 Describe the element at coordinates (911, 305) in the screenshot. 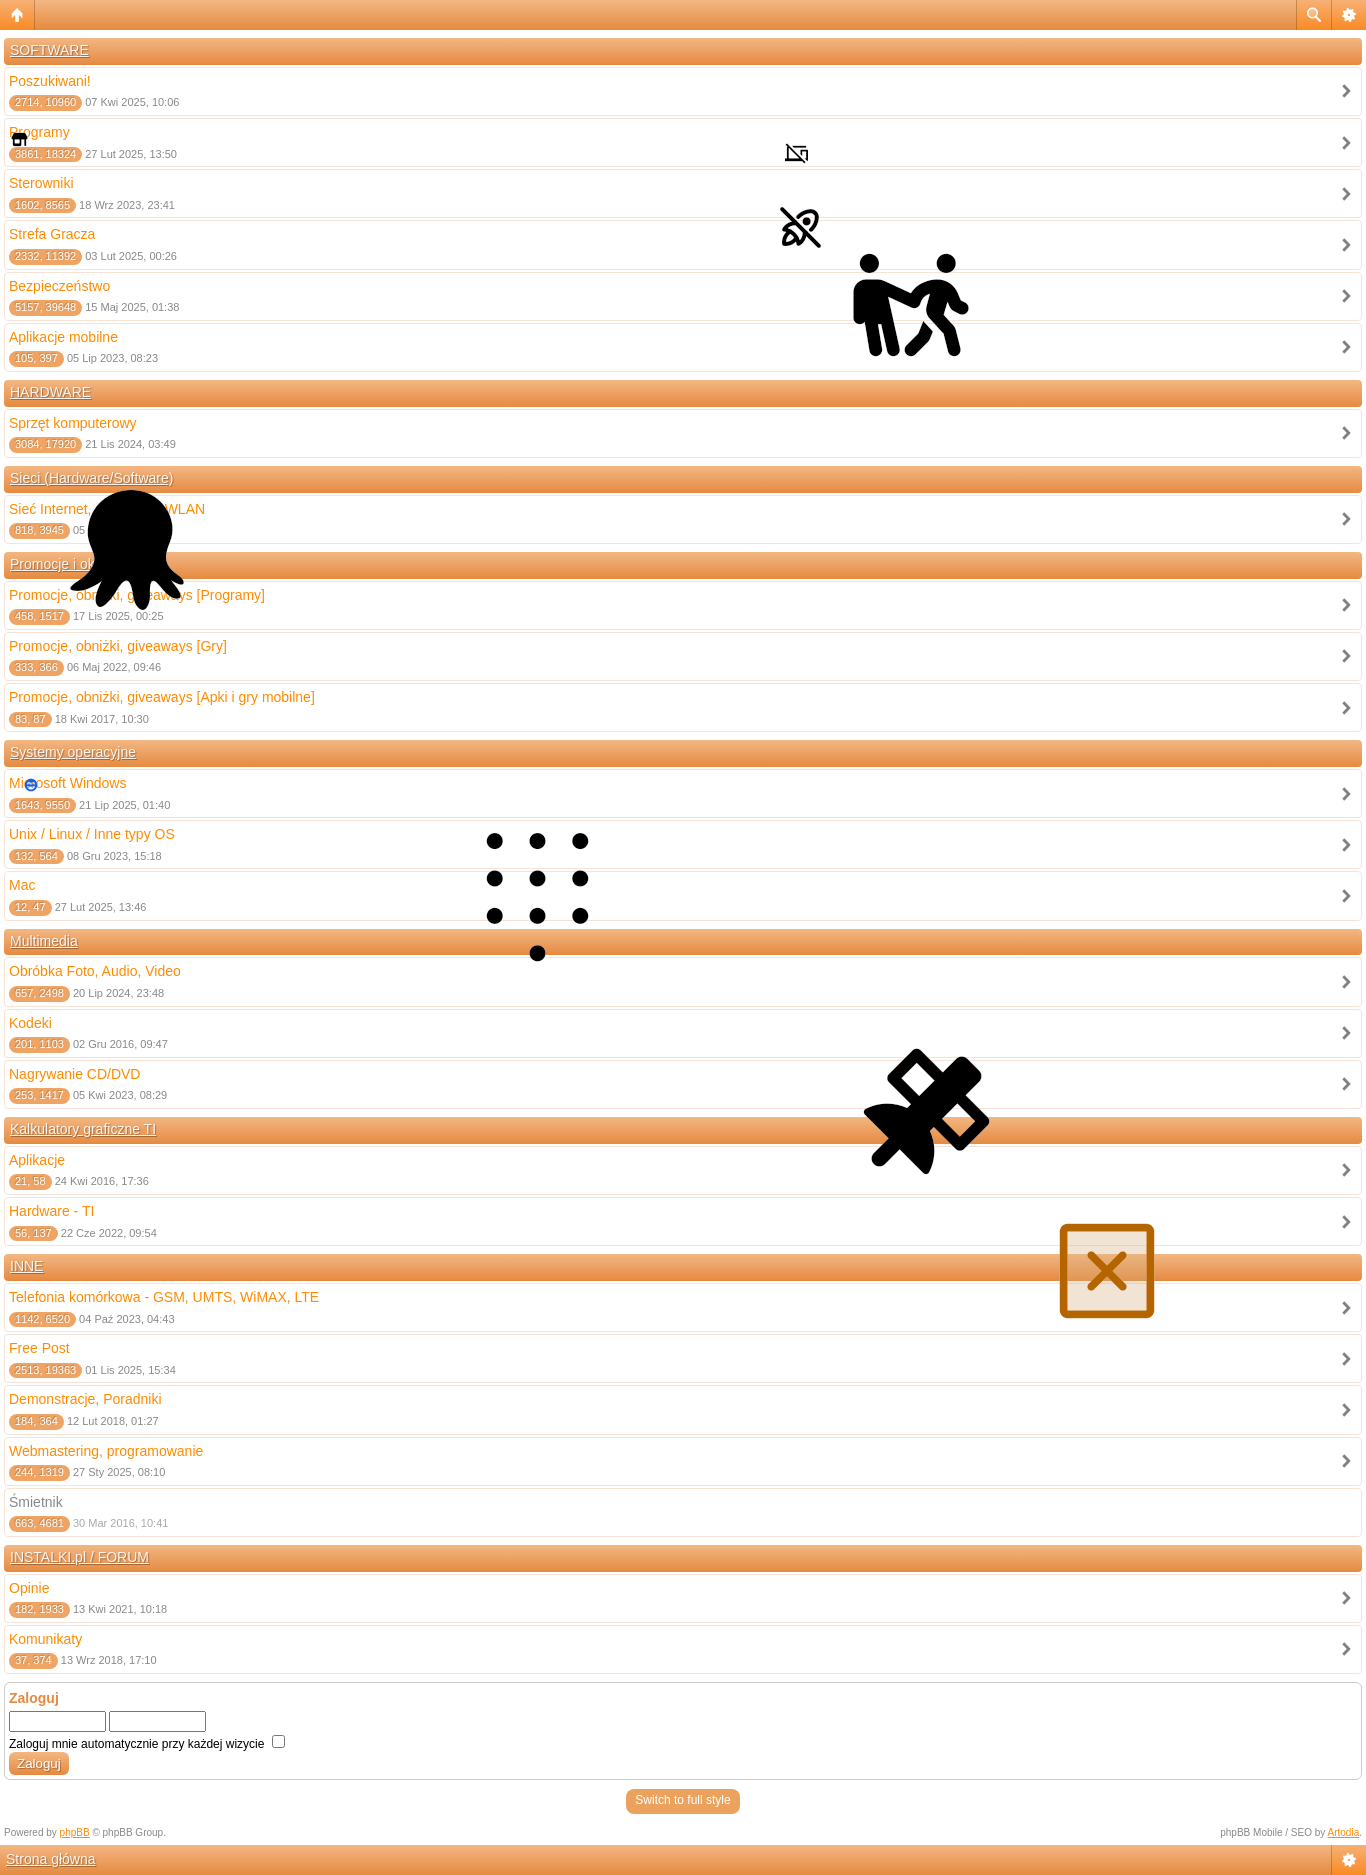

I see `indicates evacuation or emergency exit in progress` at that location.